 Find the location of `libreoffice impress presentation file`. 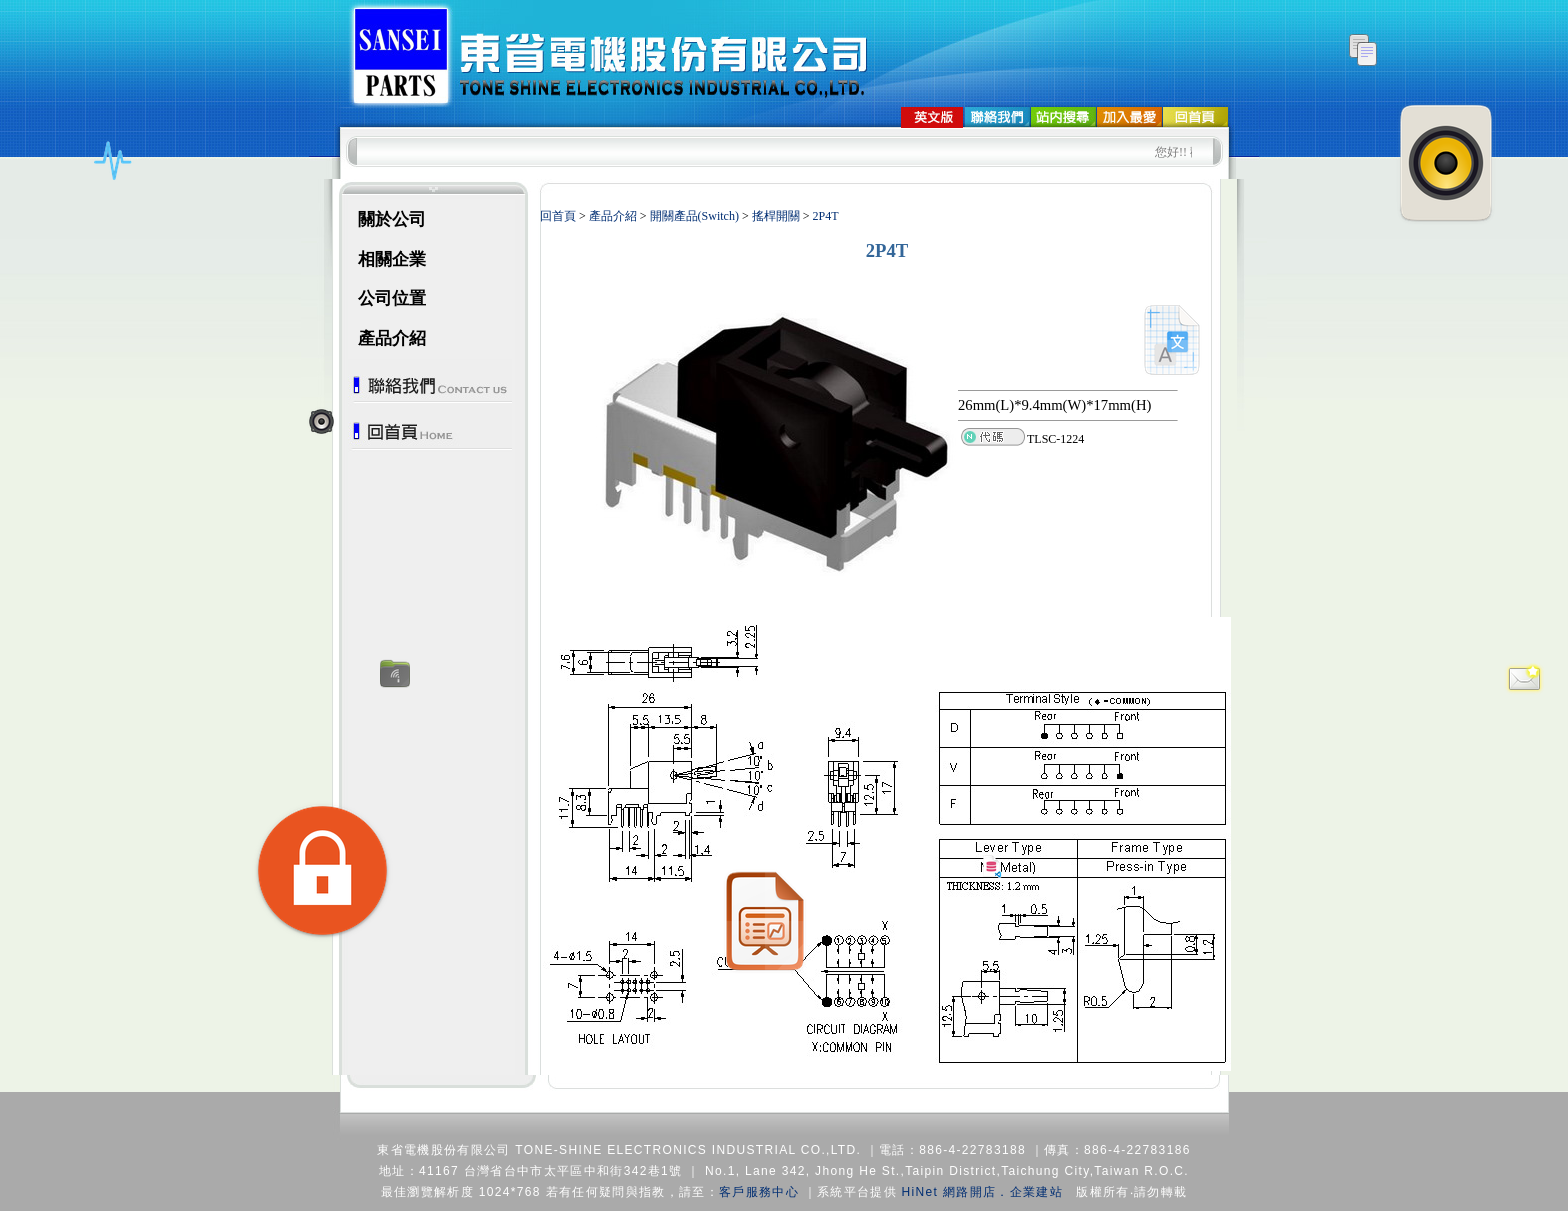

libreoffice impress presentation file is located at coordinates (765, 921).